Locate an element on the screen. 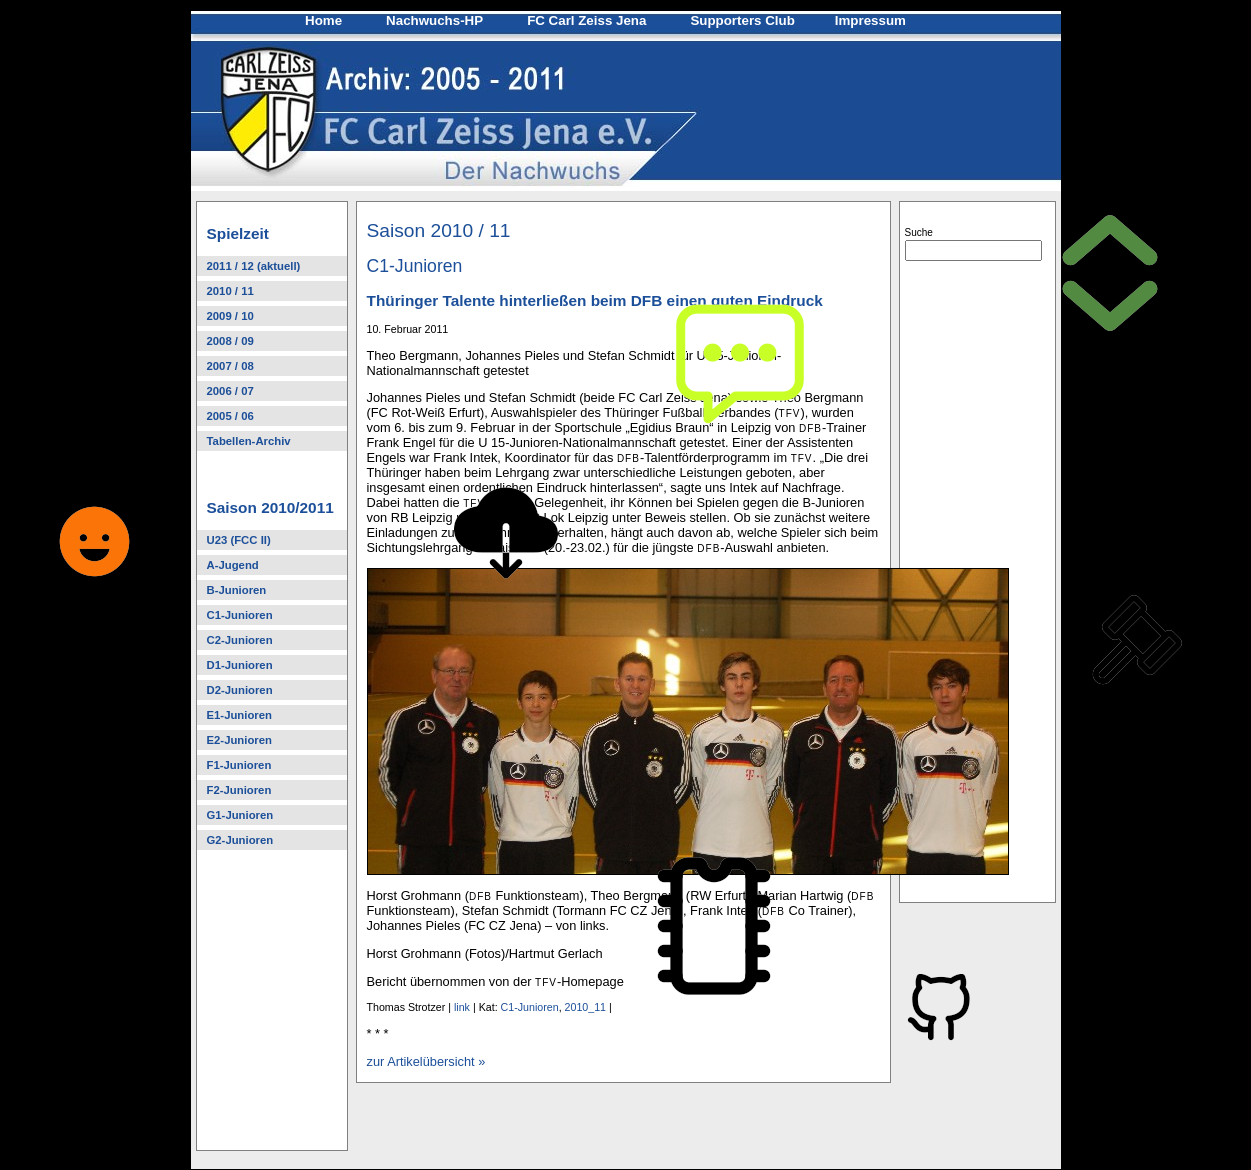 Image resolution: width=1251 pixels, height=1170 pixels. open chat or messaging is located at coordinates (740, 364).